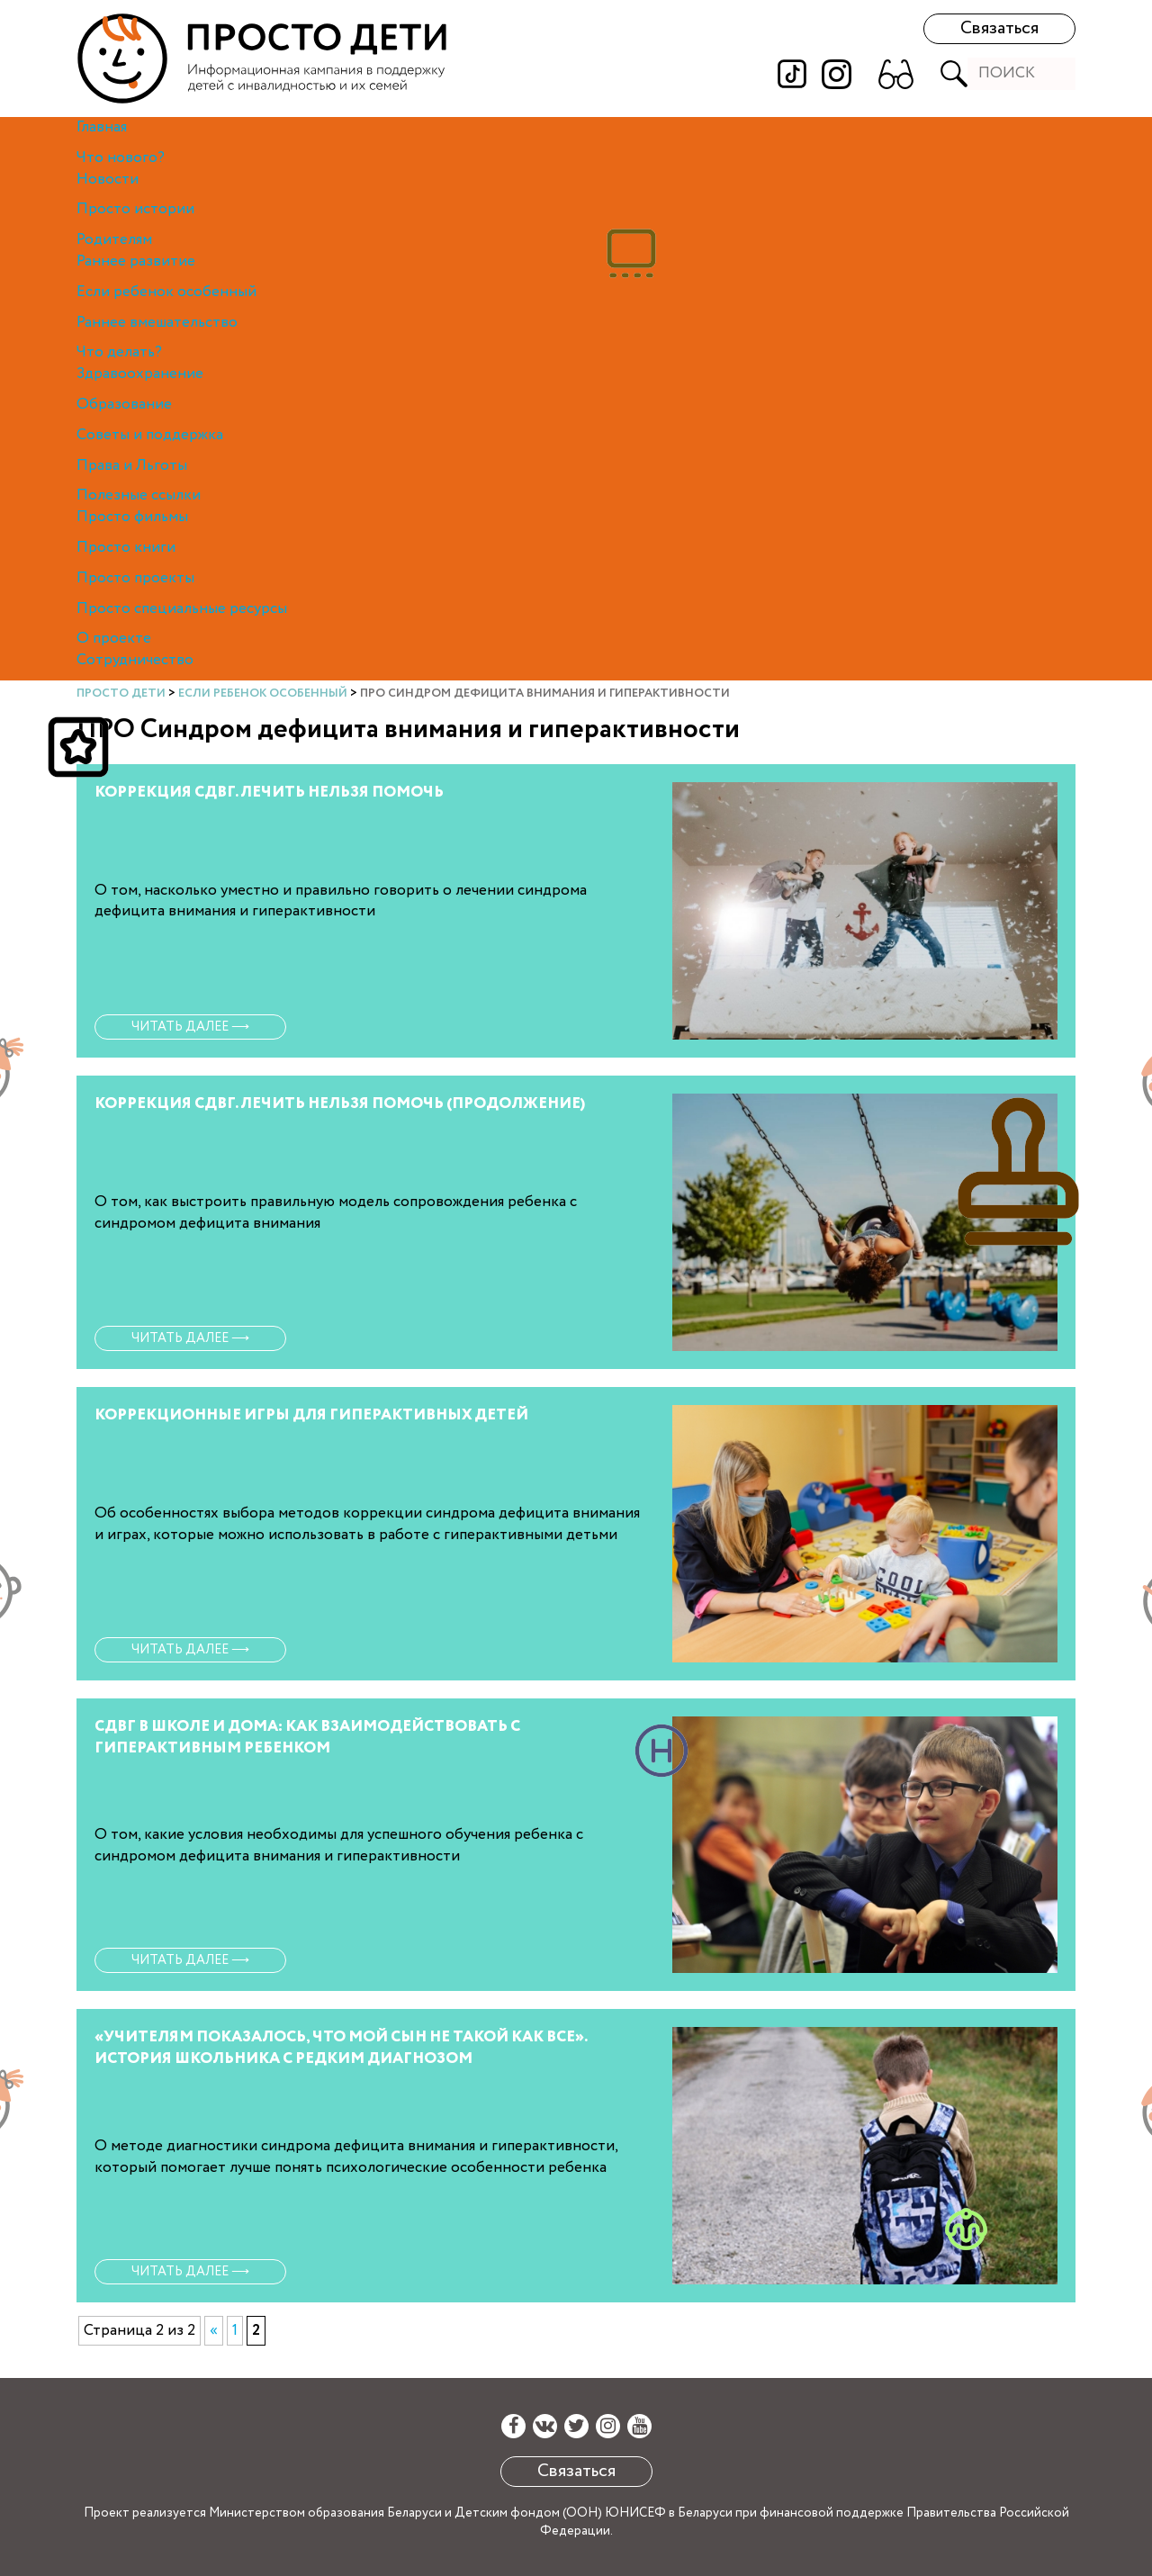  What do you see at coordinates (966, 2229) in the screenshot?
I see `view dessert menu options` at bounding box center [966, 2229].